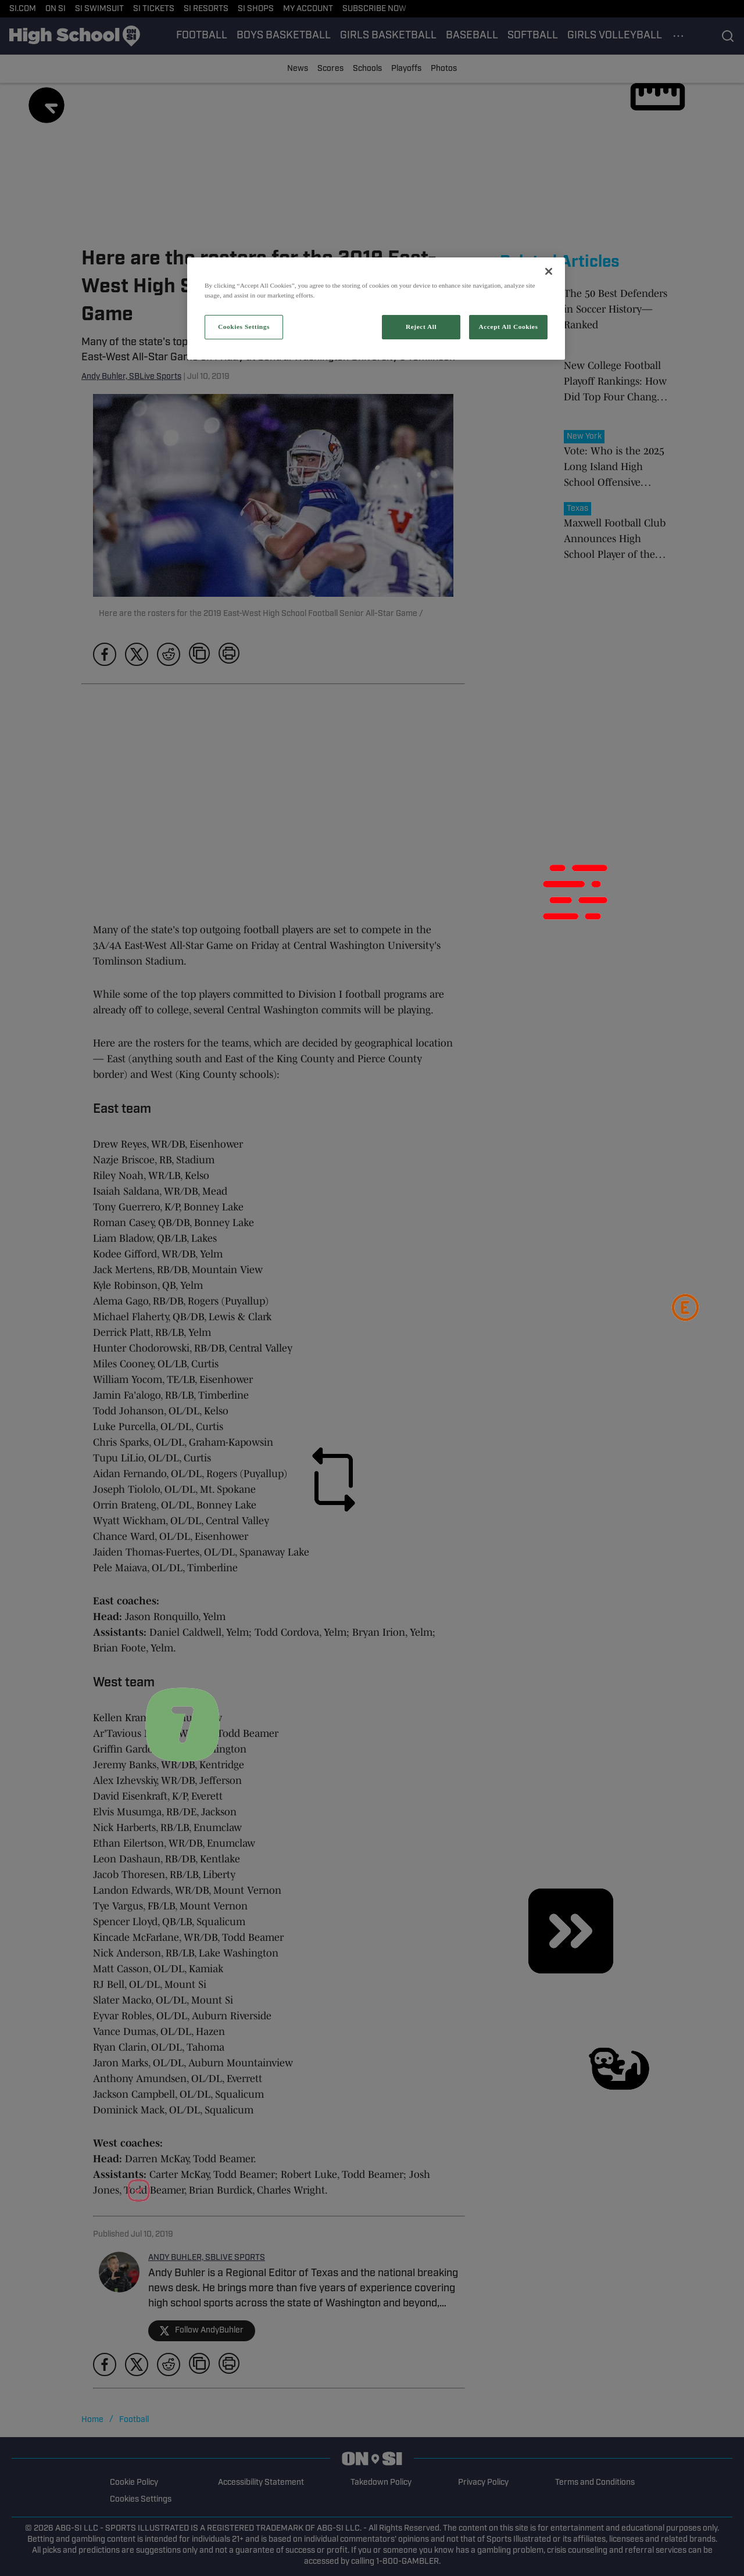  I want to click on otter mascot or brand logo, so click(619, 2069).